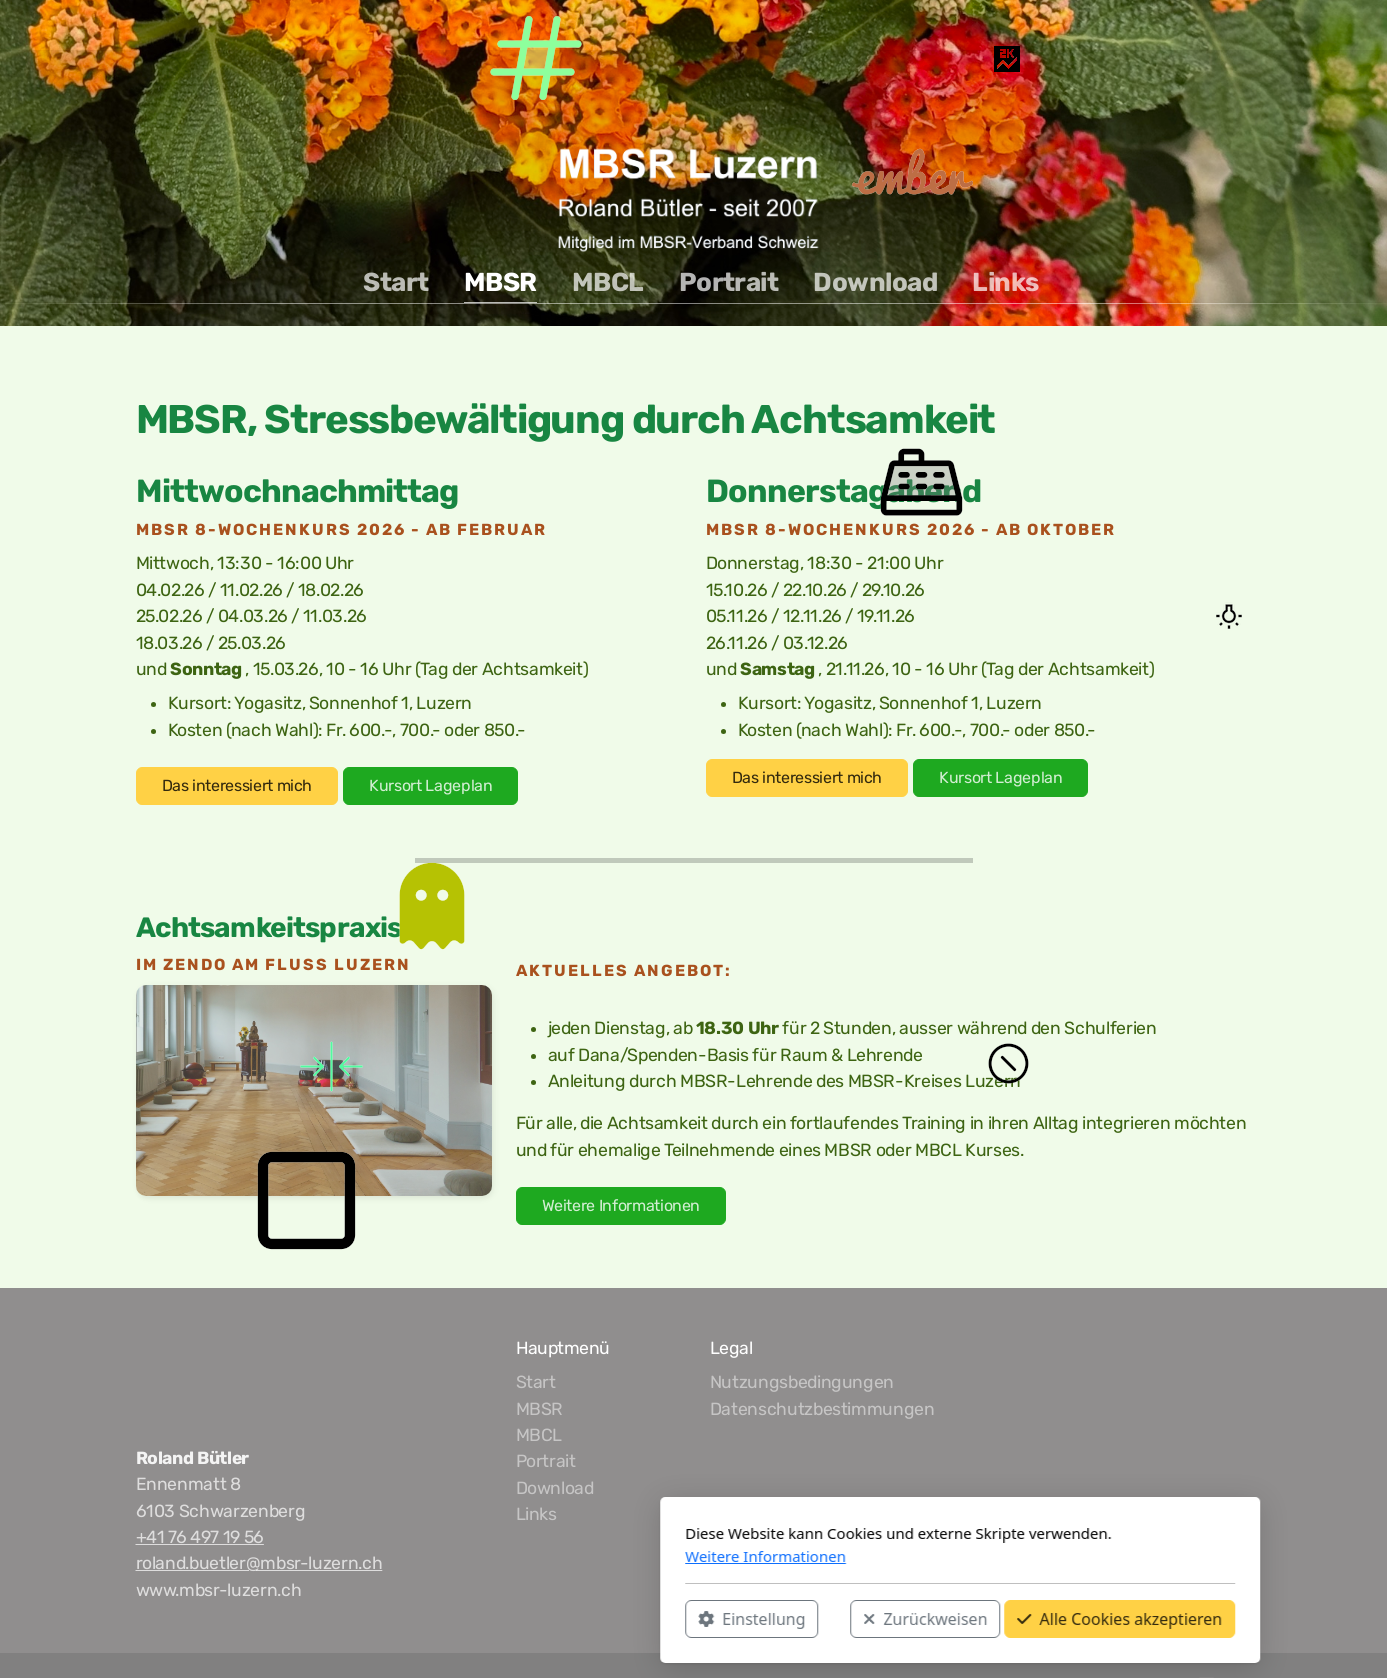  I want to click on toggle ghost mode or invisible status, so click(432, 906).